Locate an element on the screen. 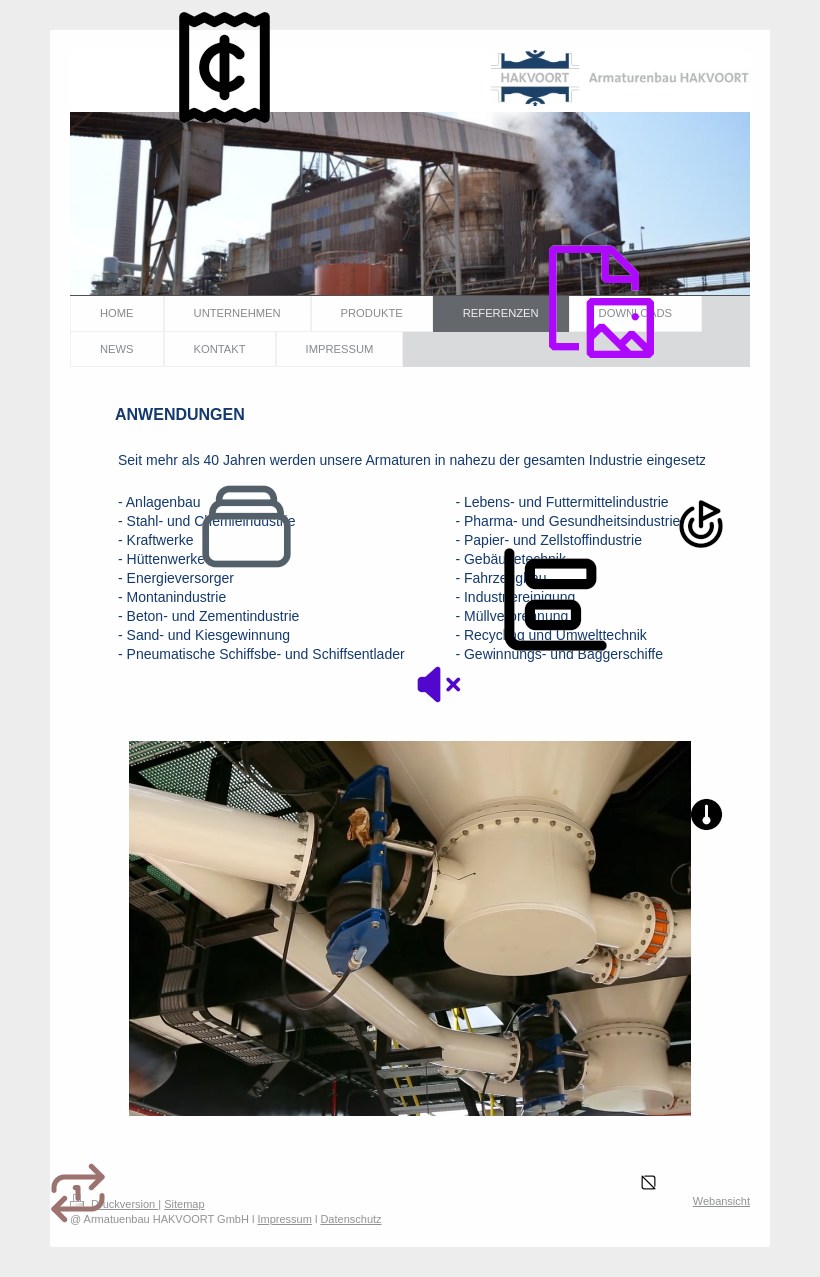  view current speed or performance metrics is located at coordinates (706, 814).